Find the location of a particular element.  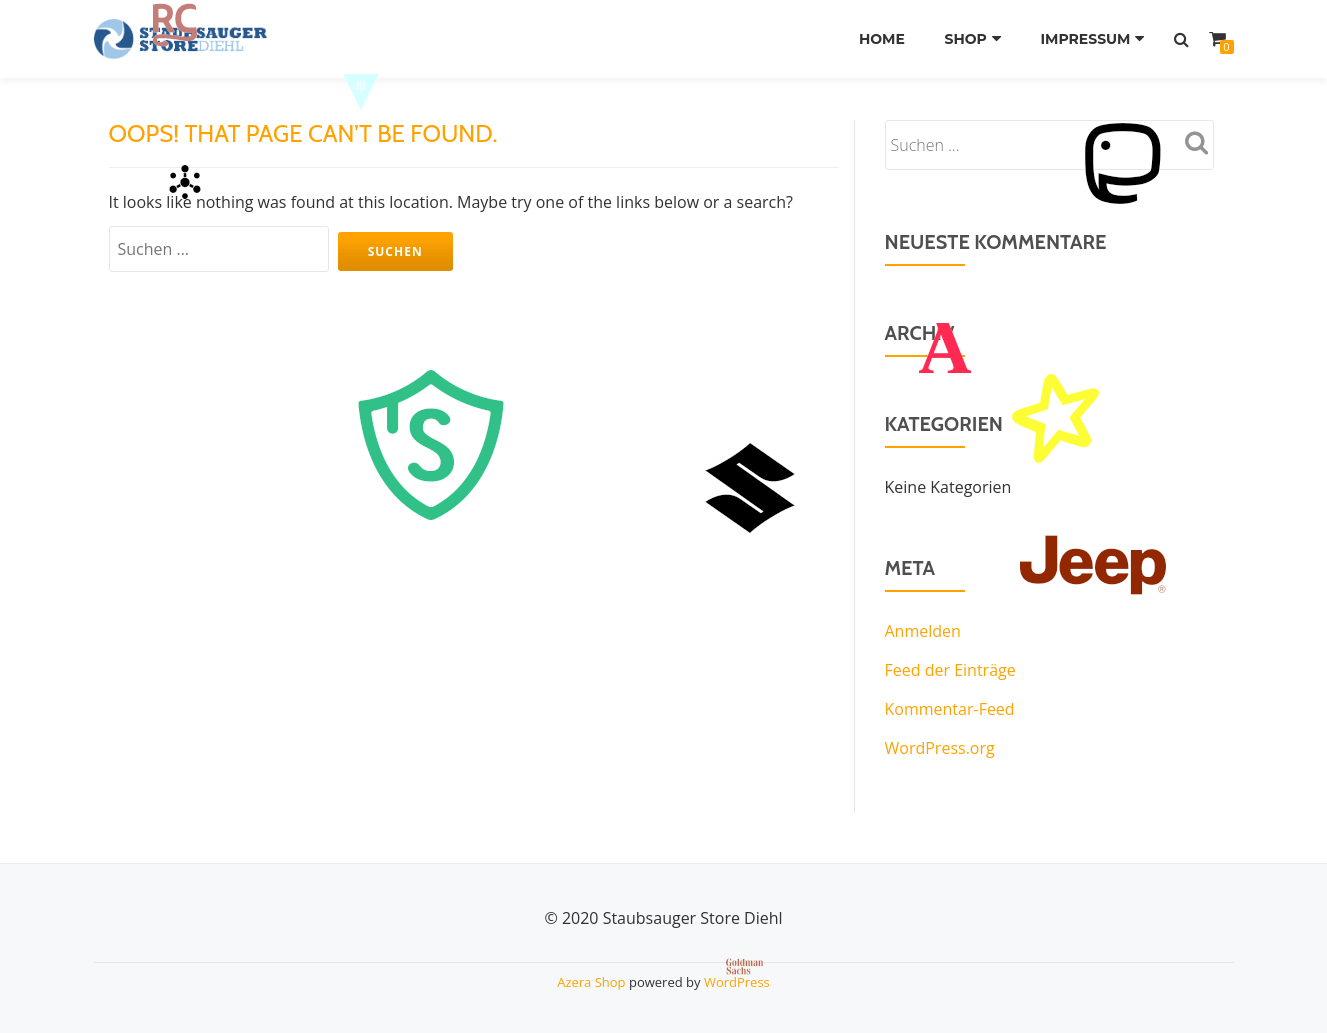

link to academia.edu profile is located at coordinates (945, 348).